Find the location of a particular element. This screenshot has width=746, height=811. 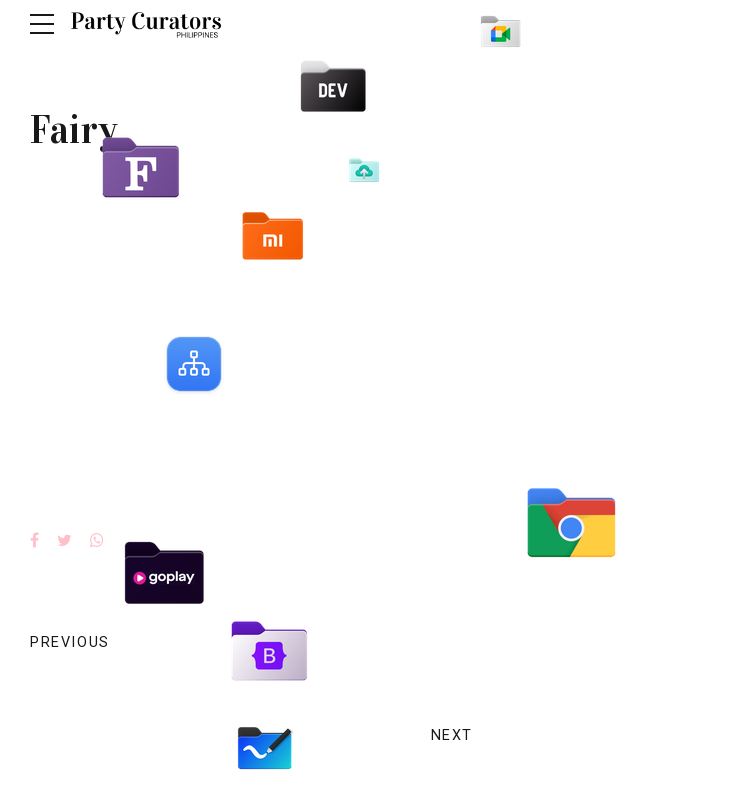

open folder containing Google Chrome files is located at coordinates (571, 525).